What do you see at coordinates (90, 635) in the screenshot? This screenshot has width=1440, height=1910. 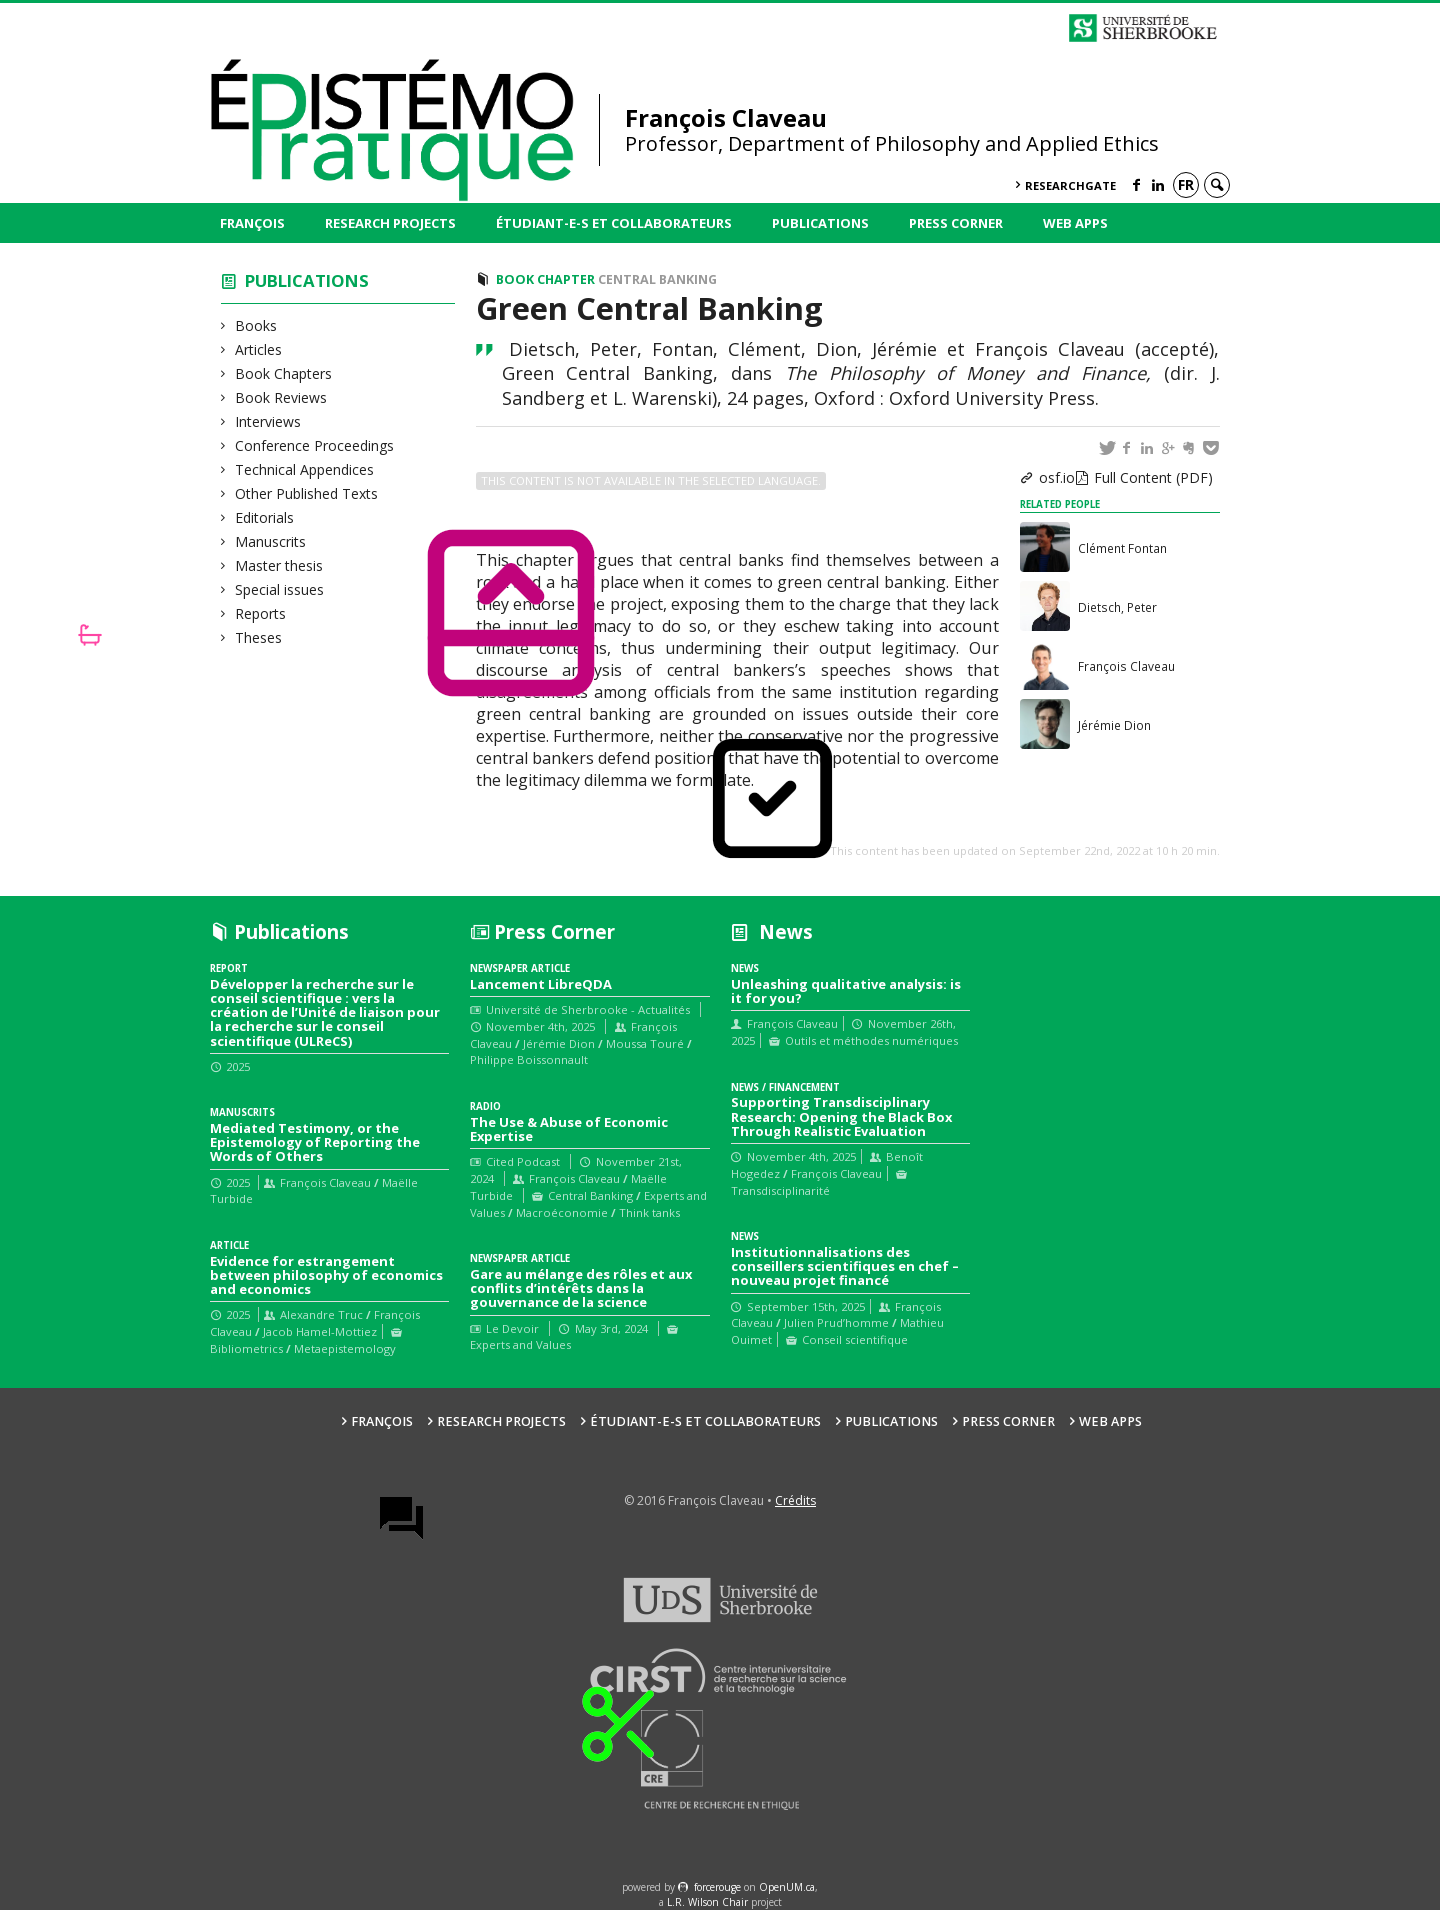 I see `bathroom amenity indicator` at bounding box center [90, 635].